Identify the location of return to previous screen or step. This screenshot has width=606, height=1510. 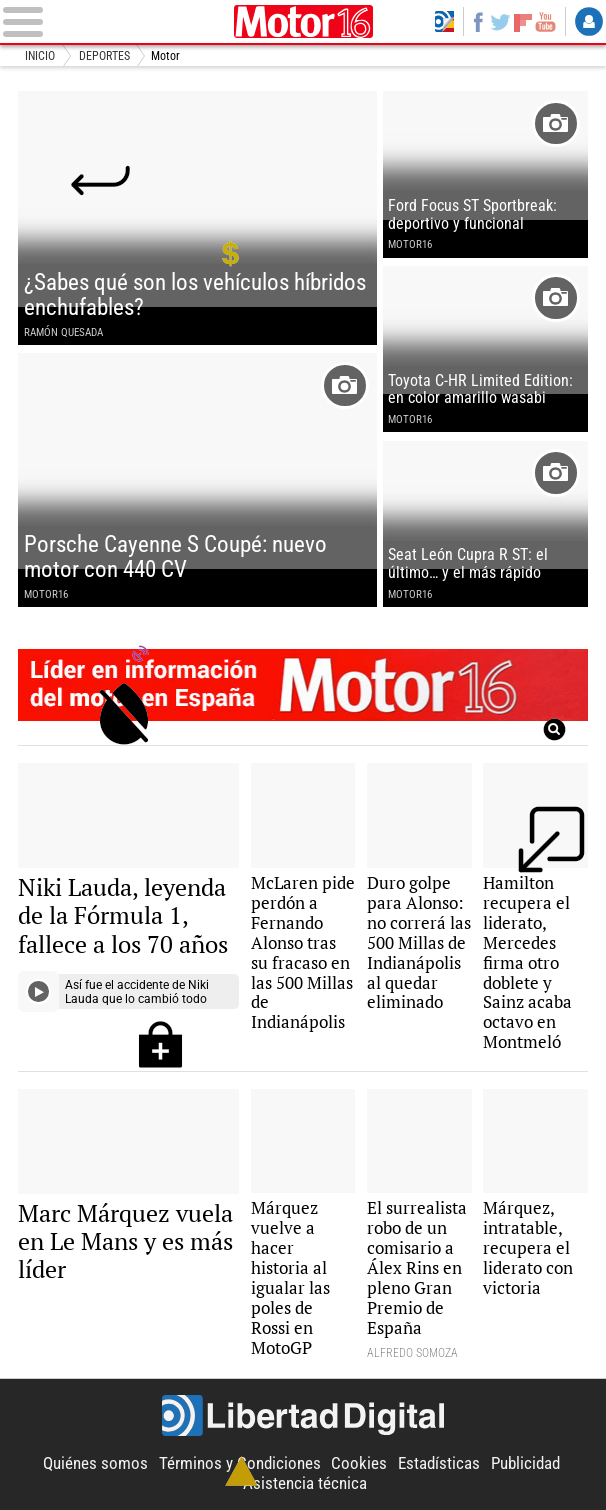
(100, 180).